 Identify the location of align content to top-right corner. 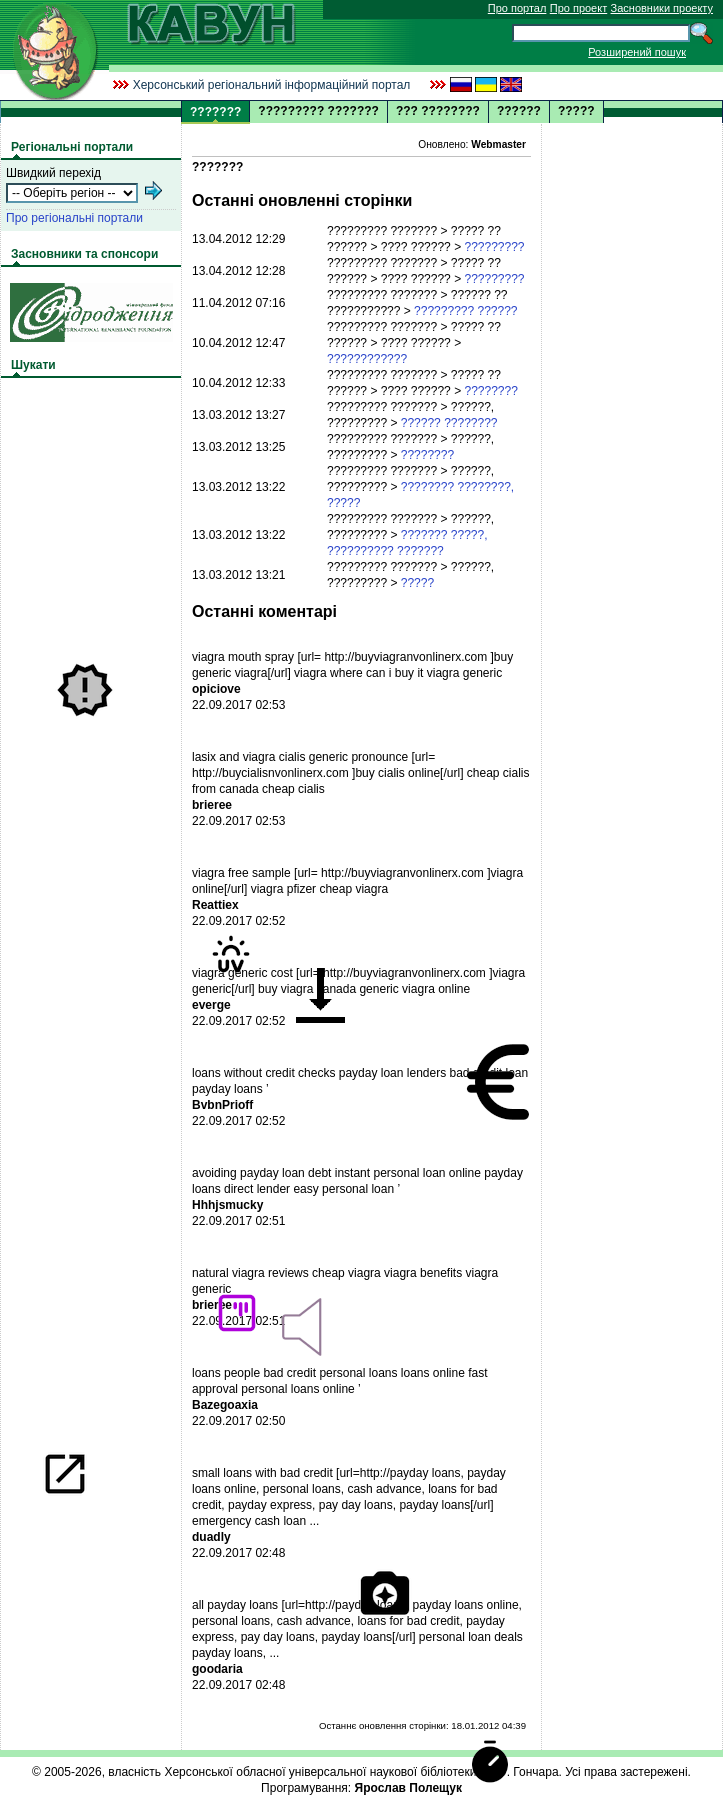
(237, 1313).